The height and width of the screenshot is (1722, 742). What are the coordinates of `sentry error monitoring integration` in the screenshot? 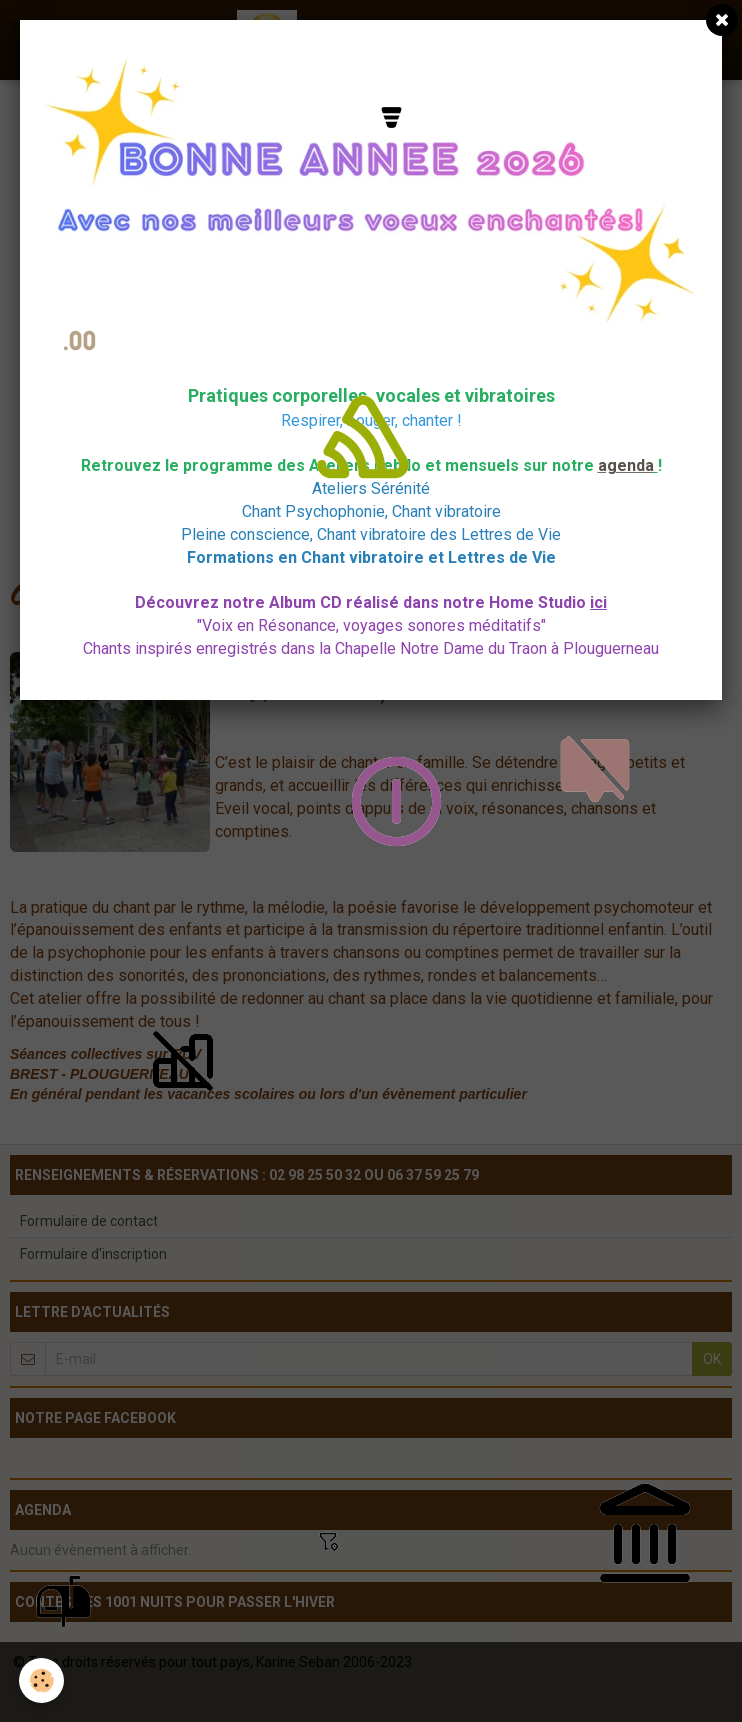 It's located at (363, 437).